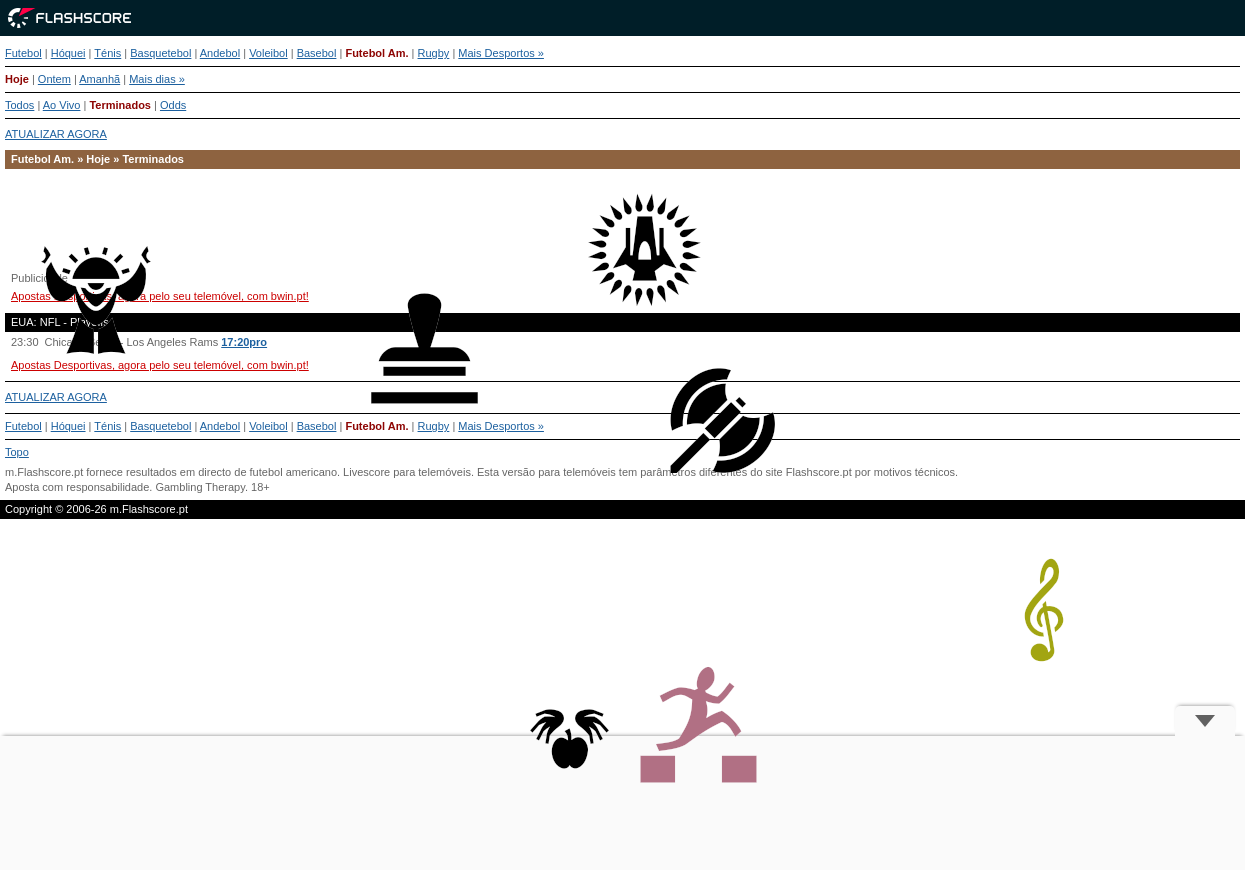 The width and height of the screenshot is (1245, 870). What do you see at coordinates (644, 250) in the screenshot?
I see `indicates a hazardous or dangerous terrain area` at bounding box center [644, 250].